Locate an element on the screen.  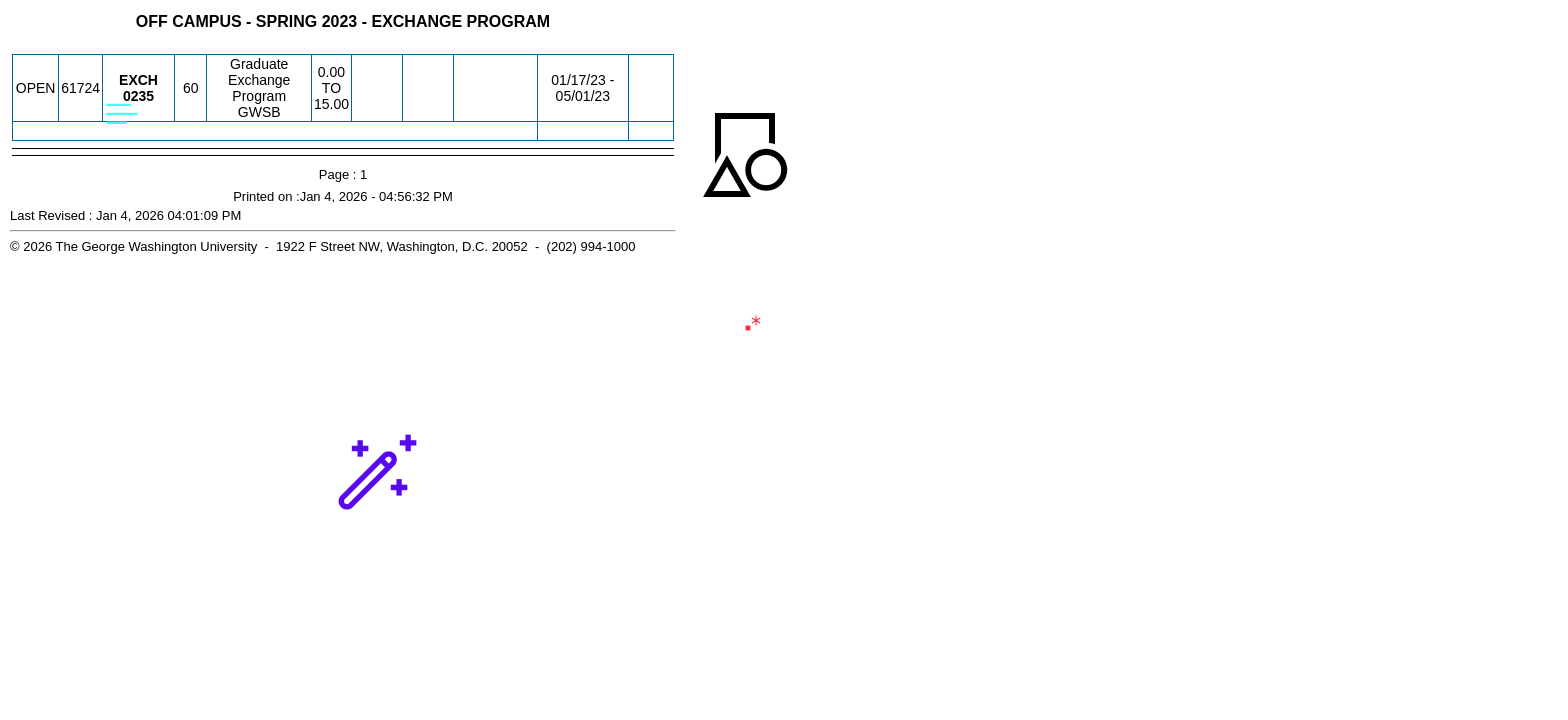
view miscellaneous symbols or special characters is located at coordinates (745, 155).